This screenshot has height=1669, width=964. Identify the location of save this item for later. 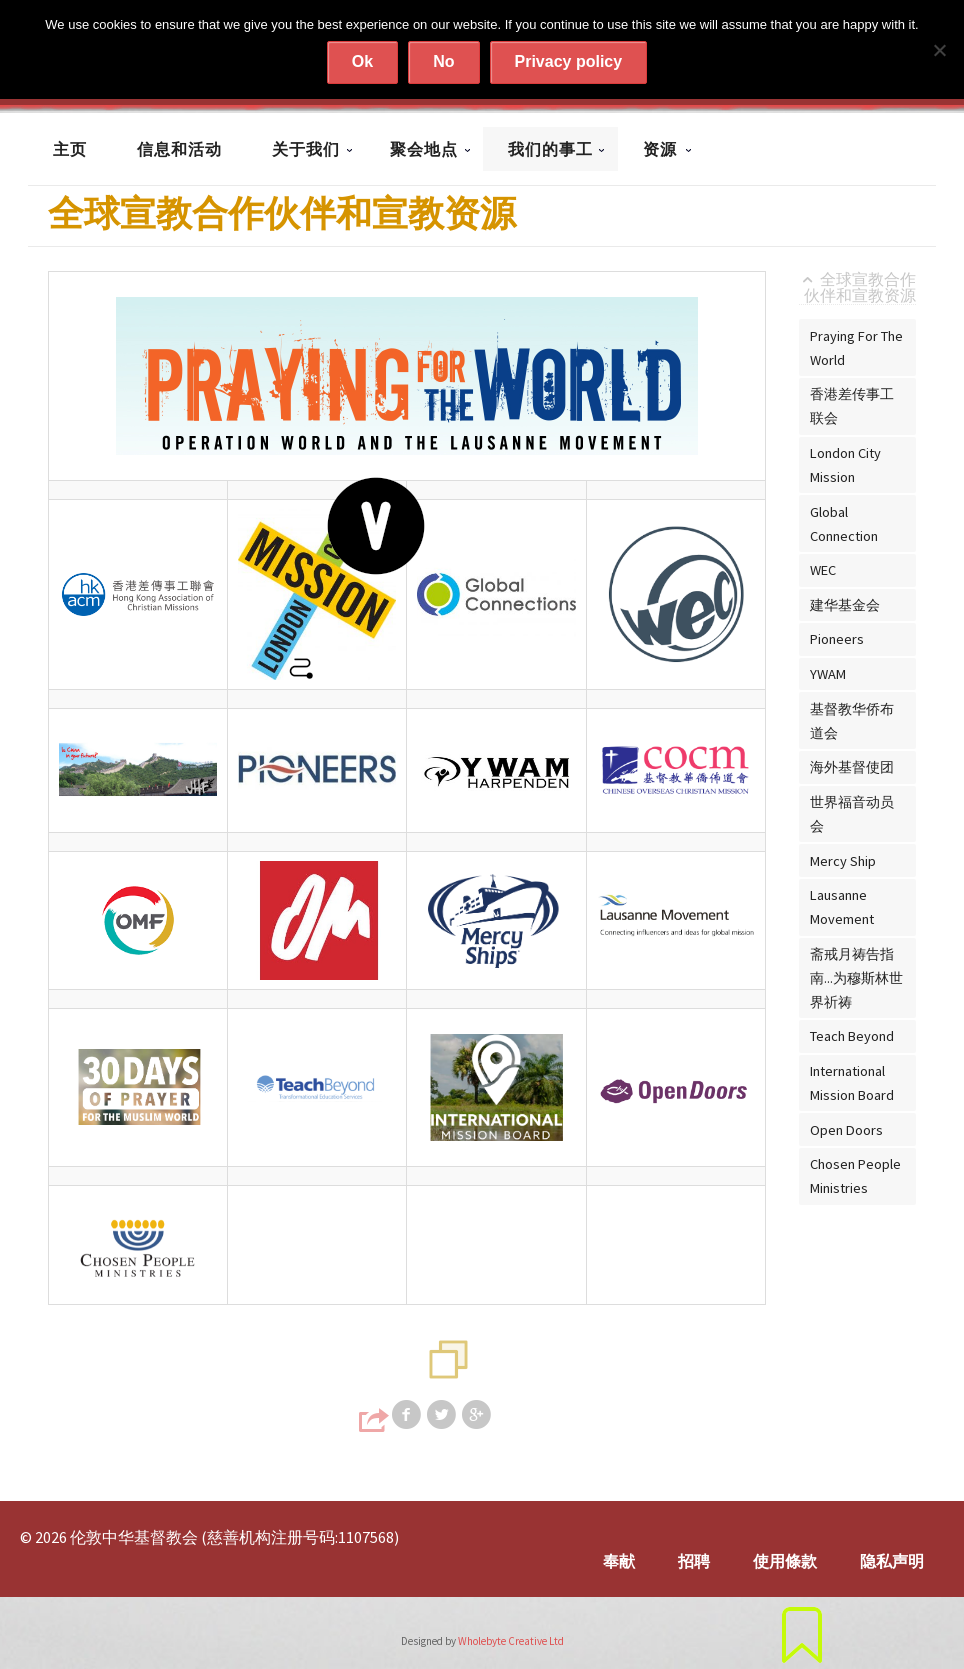
(802, 1635).